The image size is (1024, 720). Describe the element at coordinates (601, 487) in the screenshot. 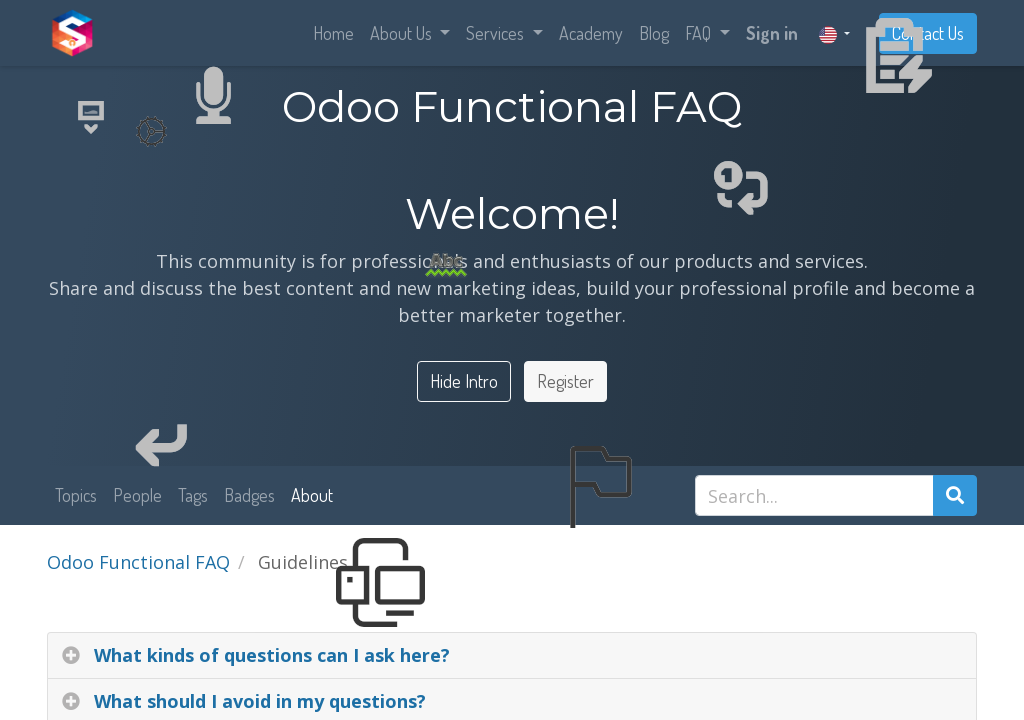

I see `access region or language settings` at that location.